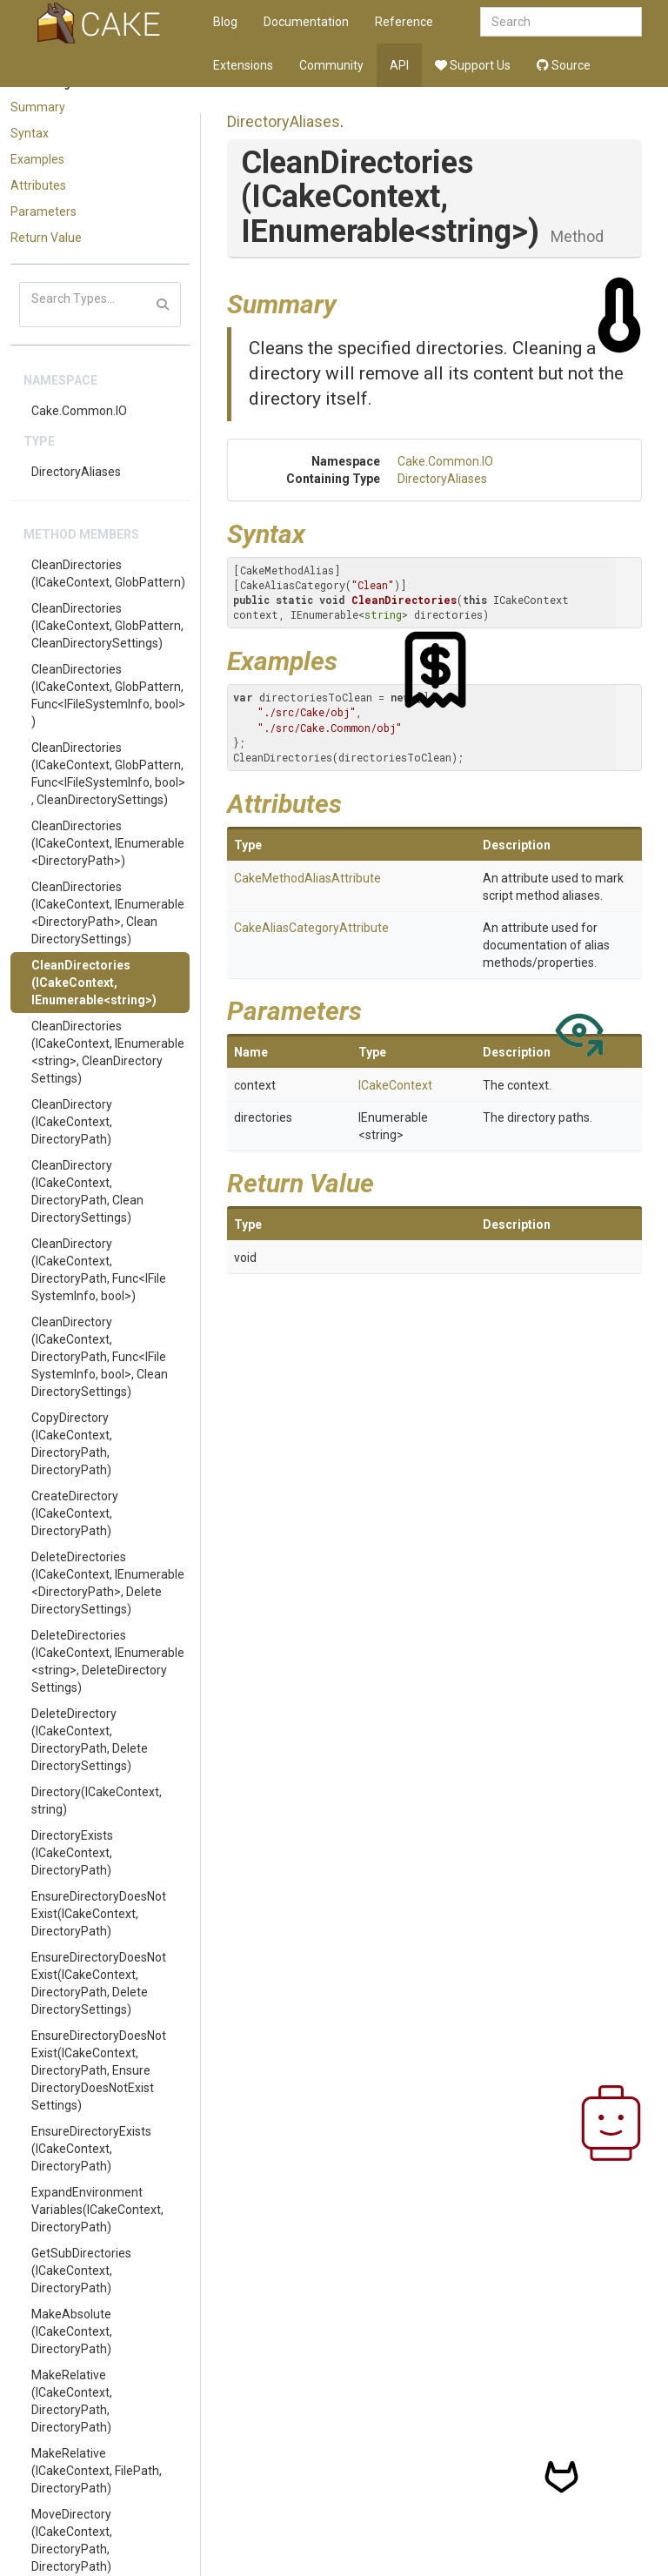 Image resolution: width=668 pixels, height=2576 pixels. Describe the element at coordinates (579, 1030) in the screenshot. I see `share what you're currently viewing` at that location.